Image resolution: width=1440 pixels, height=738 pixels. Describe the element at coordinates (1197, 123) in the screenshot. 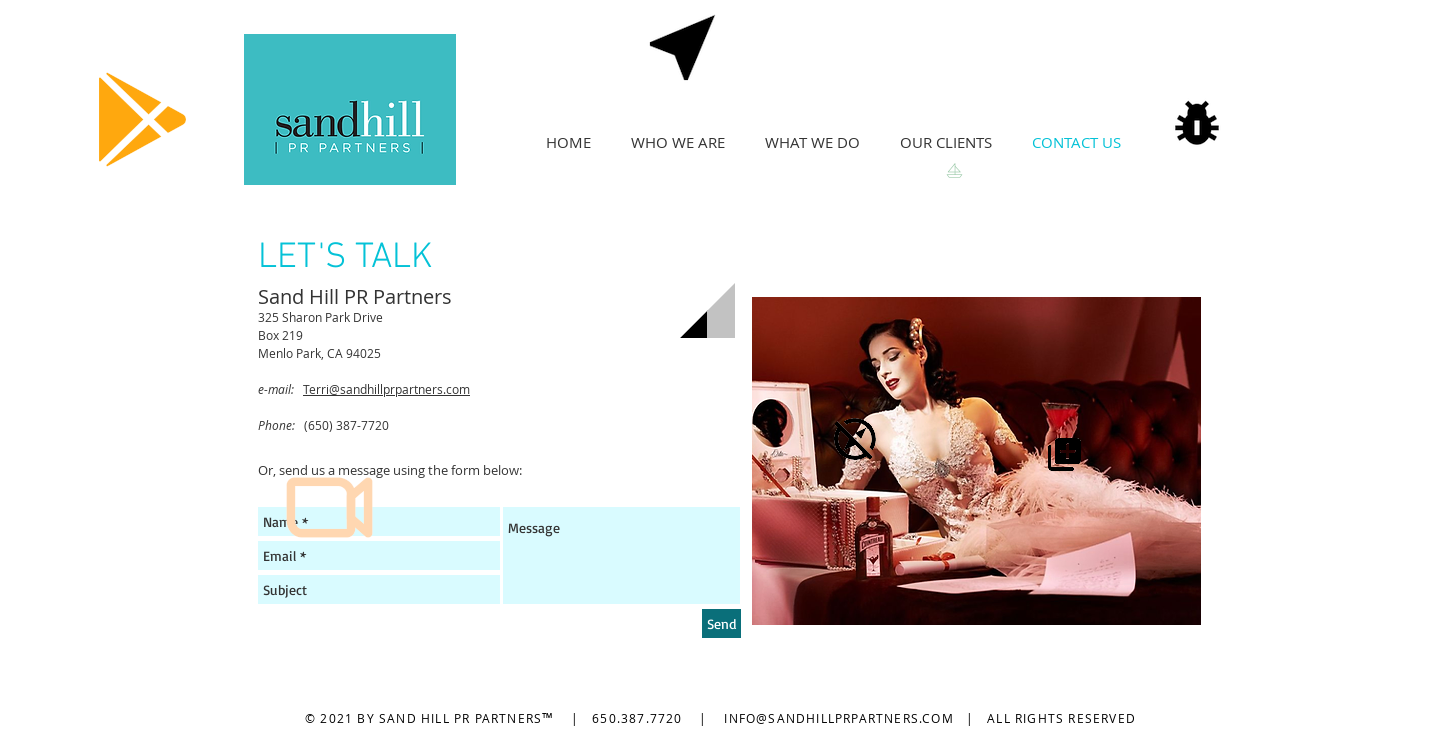

I see `find pest control services nearby` at that location.